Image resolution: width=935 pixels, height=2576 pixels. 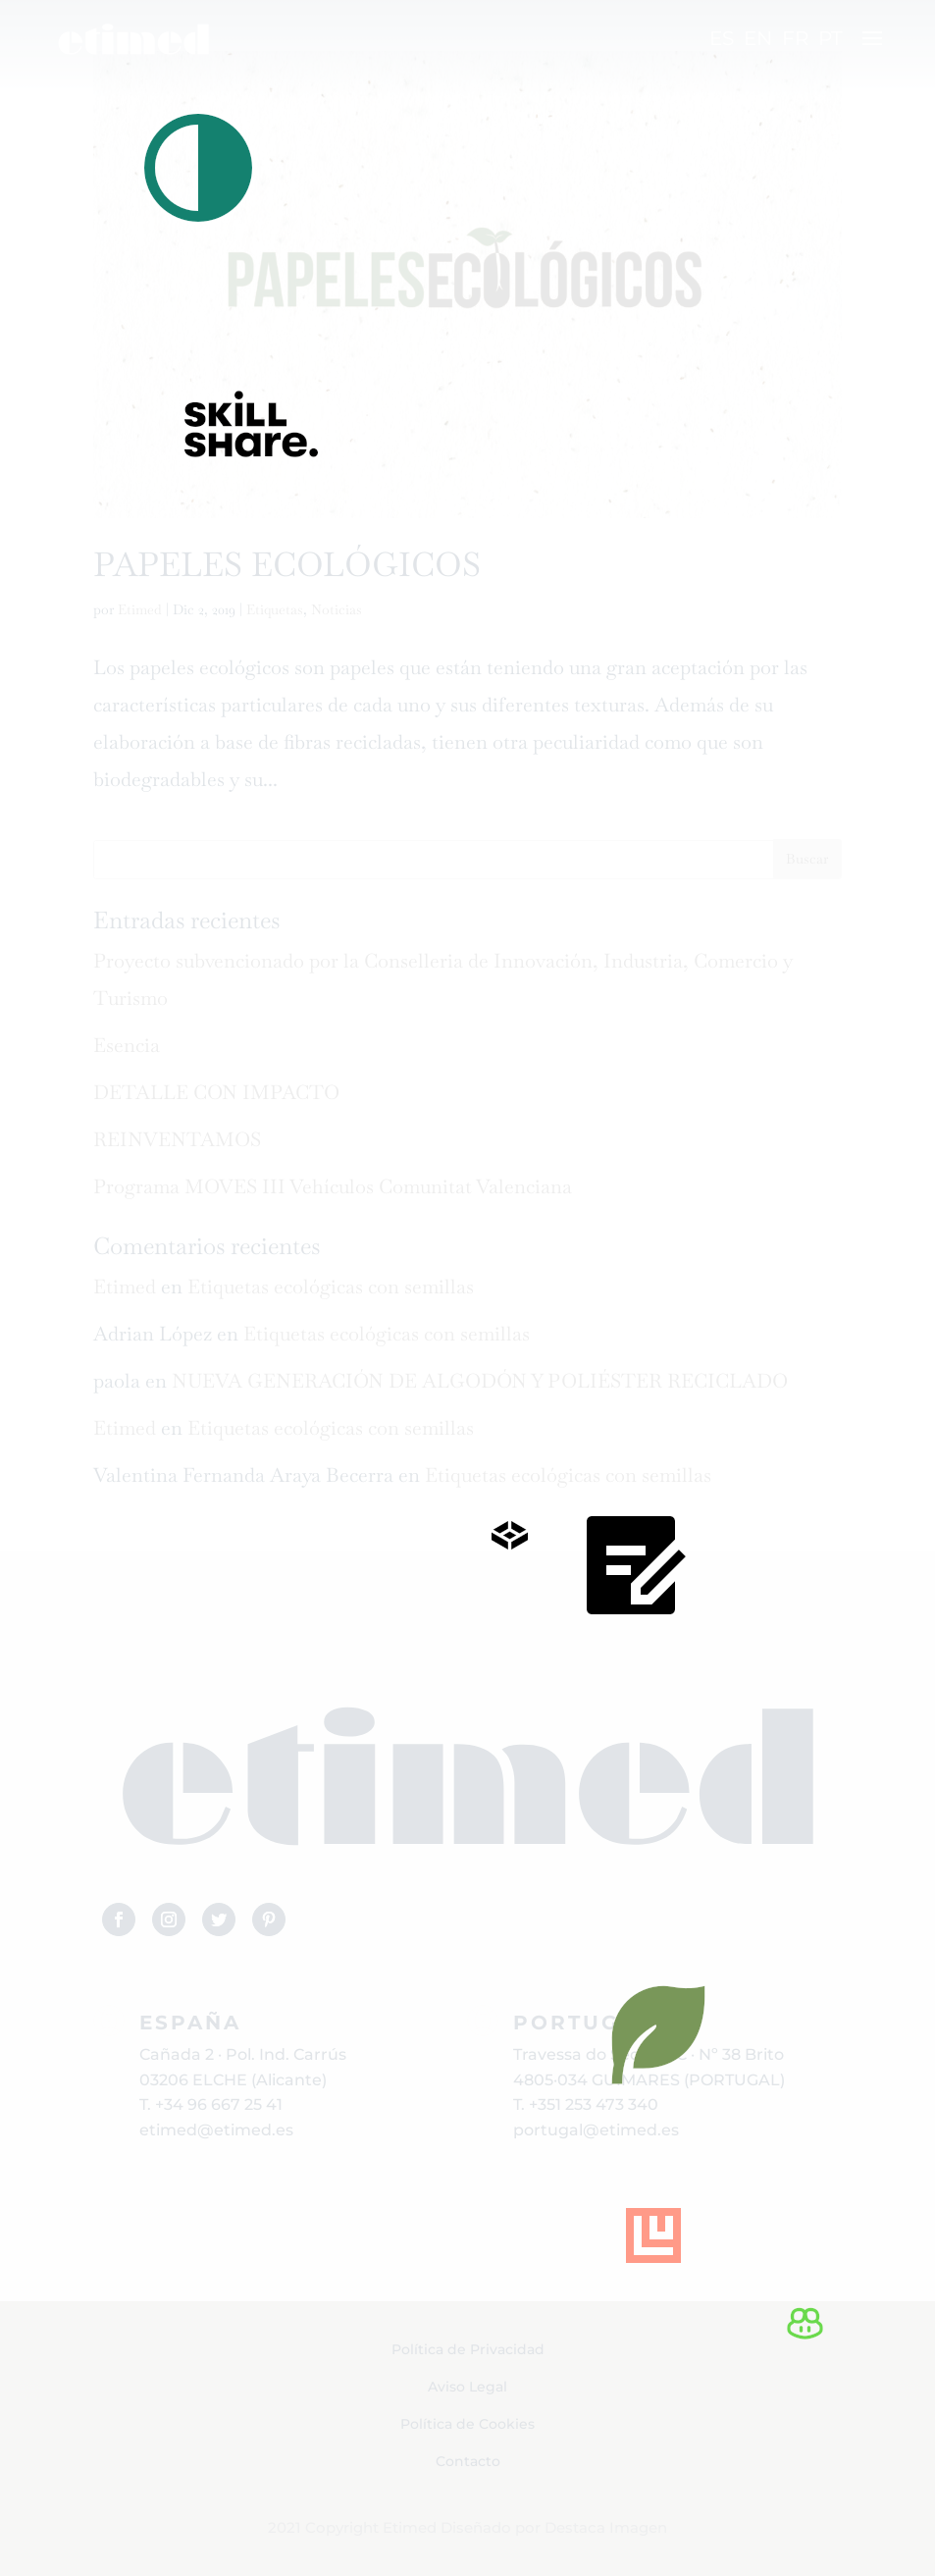 What do you see at coordinates (805, 2323) in the screenshot?
I see `open microsoft copilot ai assistant` at bounding box center [805, 2323].